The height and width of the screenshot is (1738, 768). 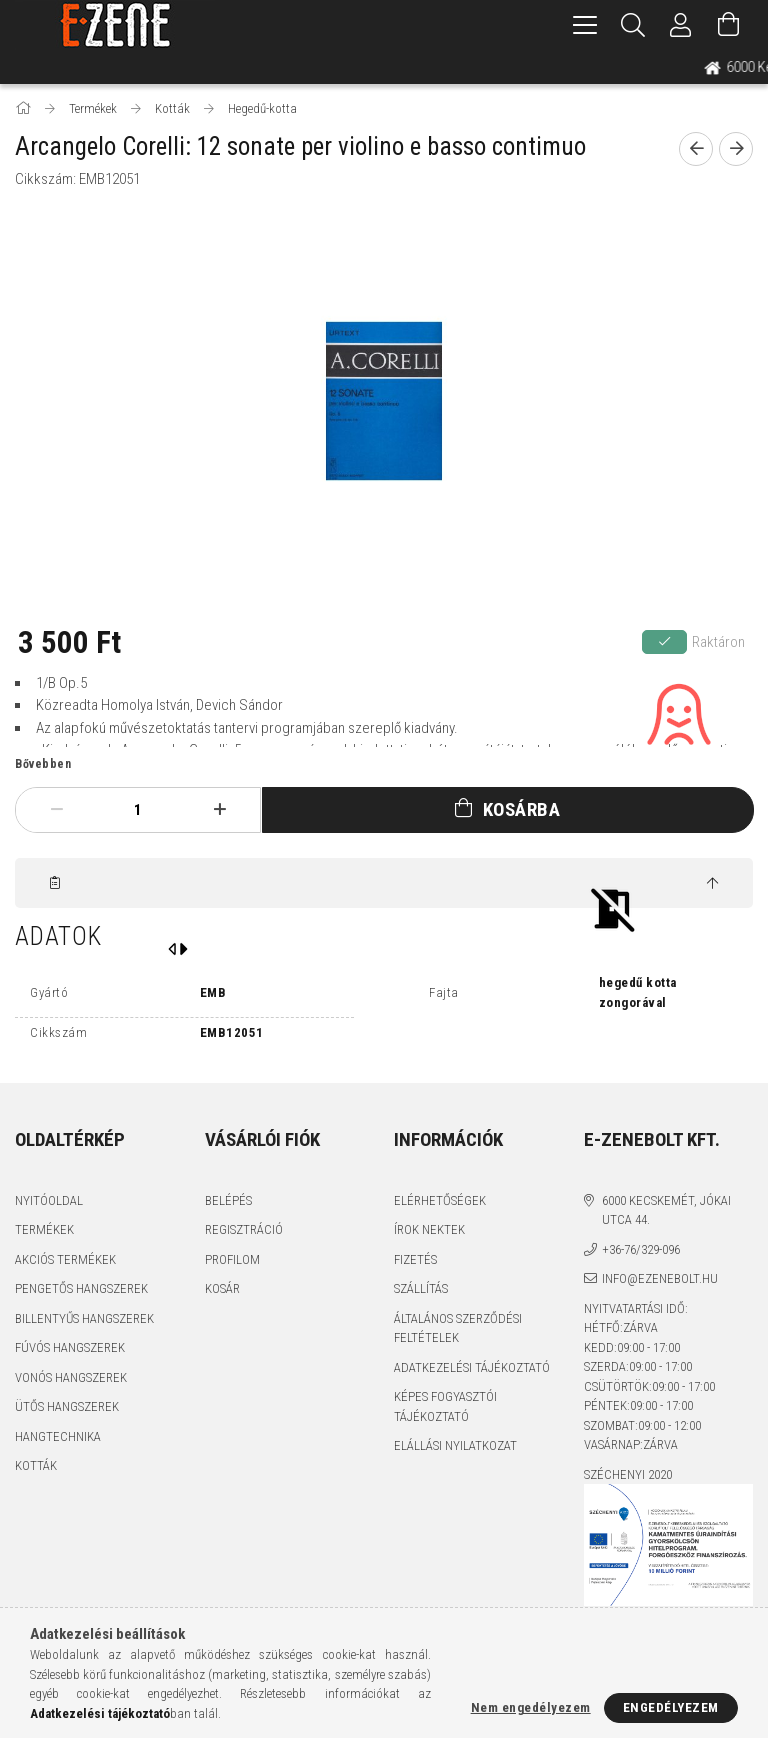 I want to click on indicates linux operating system compatibility, so click(x=679, y=718).